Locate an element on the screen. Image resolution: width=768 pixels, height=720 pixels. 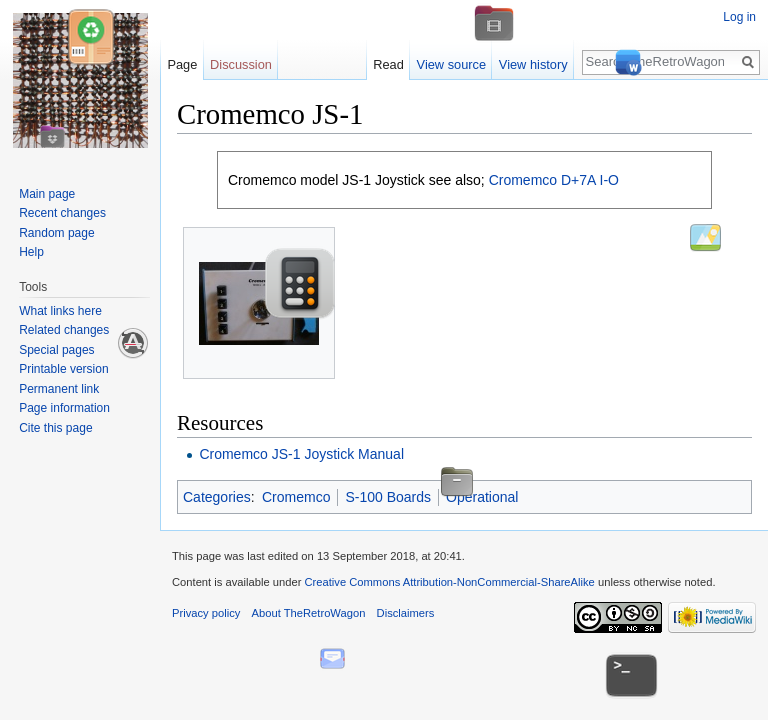
open your videos folder is located at coordinates (494, 23).